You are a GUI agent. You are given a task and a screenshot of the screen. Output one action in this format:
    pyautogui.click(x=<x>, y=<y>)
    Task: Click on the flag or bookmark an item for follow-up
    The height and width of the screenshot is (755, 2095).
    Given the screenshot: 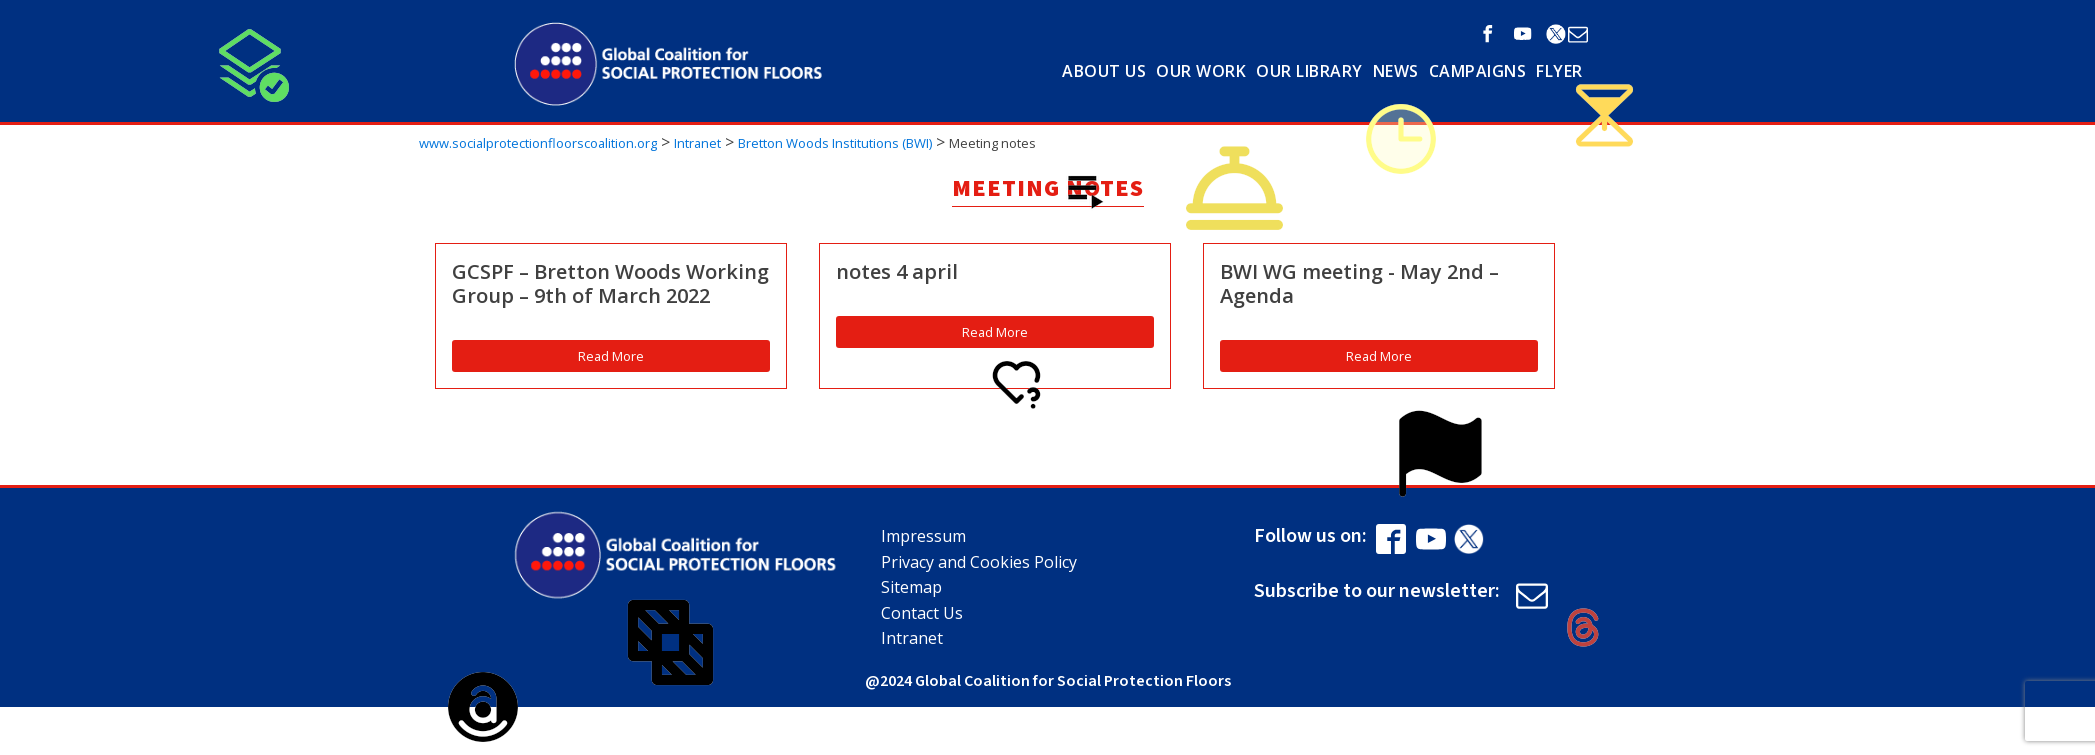 What is the action you would take?
    pyautogui.click(x=1437, y=452)
    